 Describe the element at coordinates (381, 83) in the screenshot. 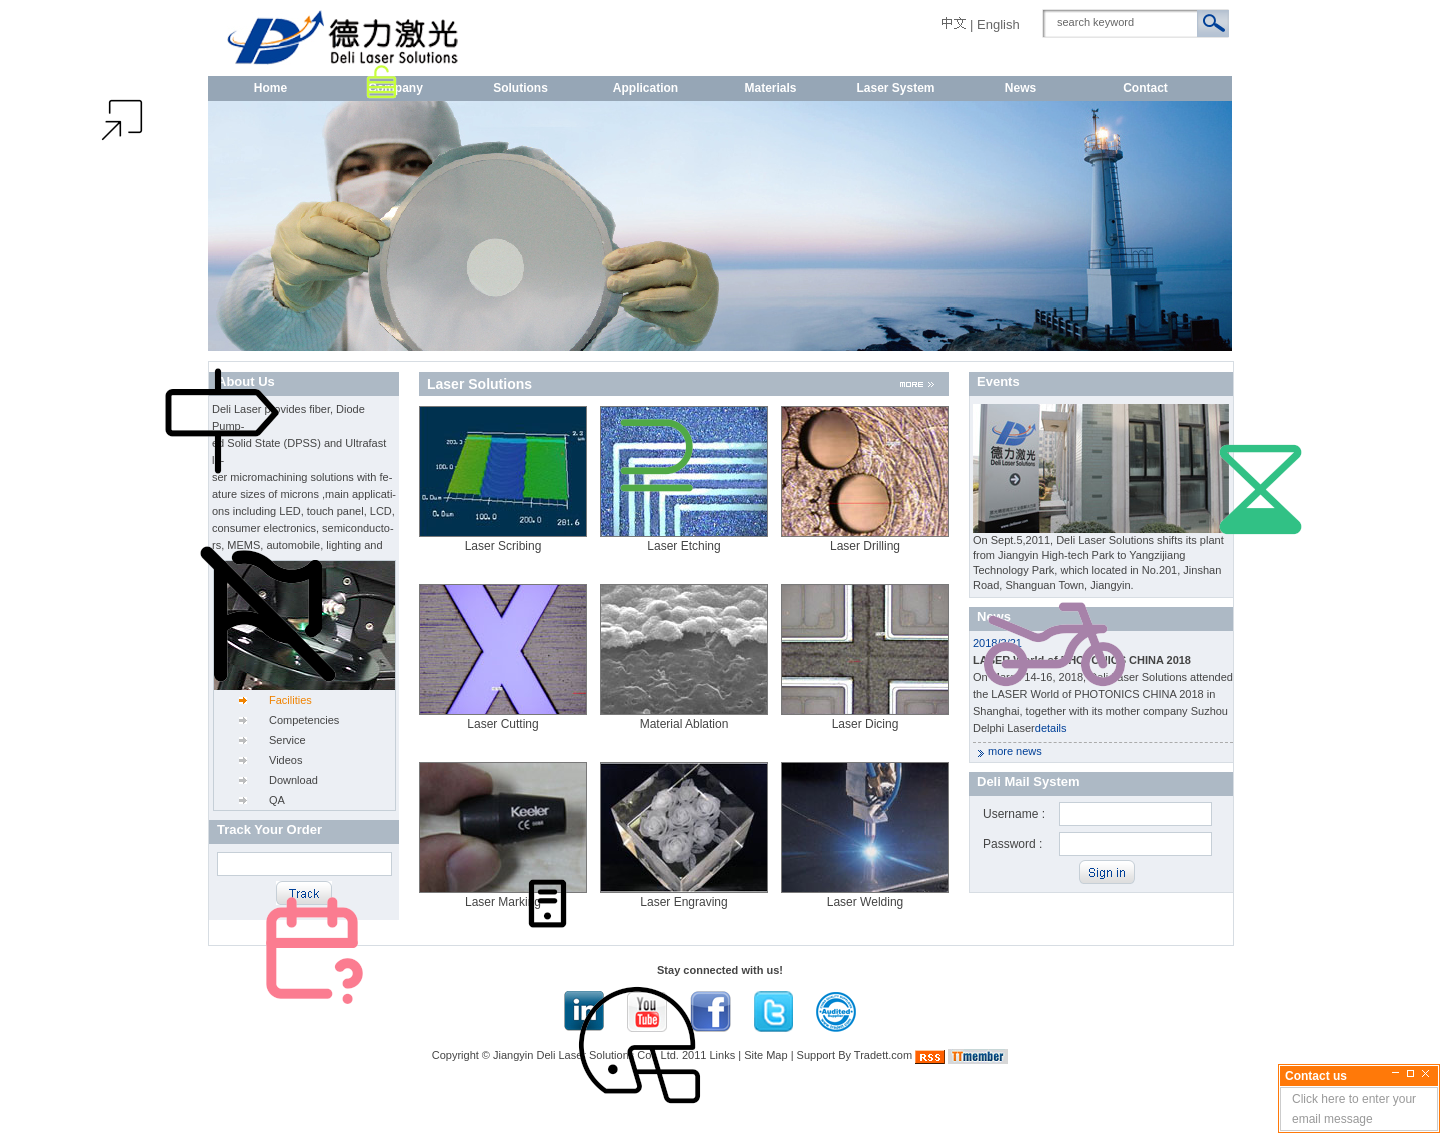

I see `unlocked or unsecured state` at that location.